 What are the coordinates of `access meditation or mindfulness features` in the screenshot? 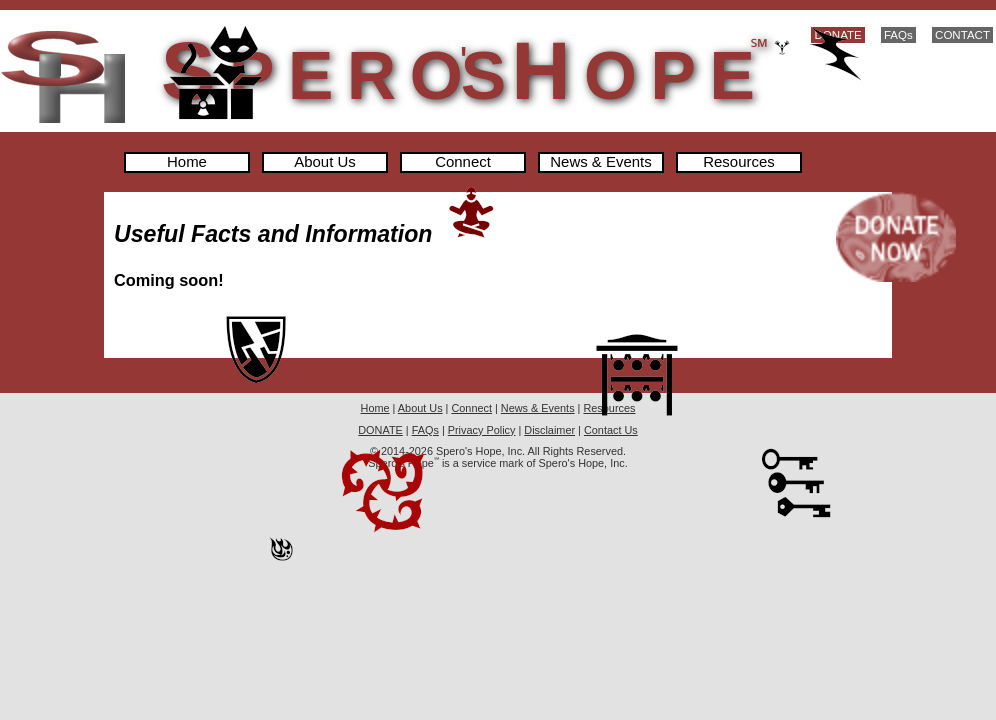 It's located at (470, 212).